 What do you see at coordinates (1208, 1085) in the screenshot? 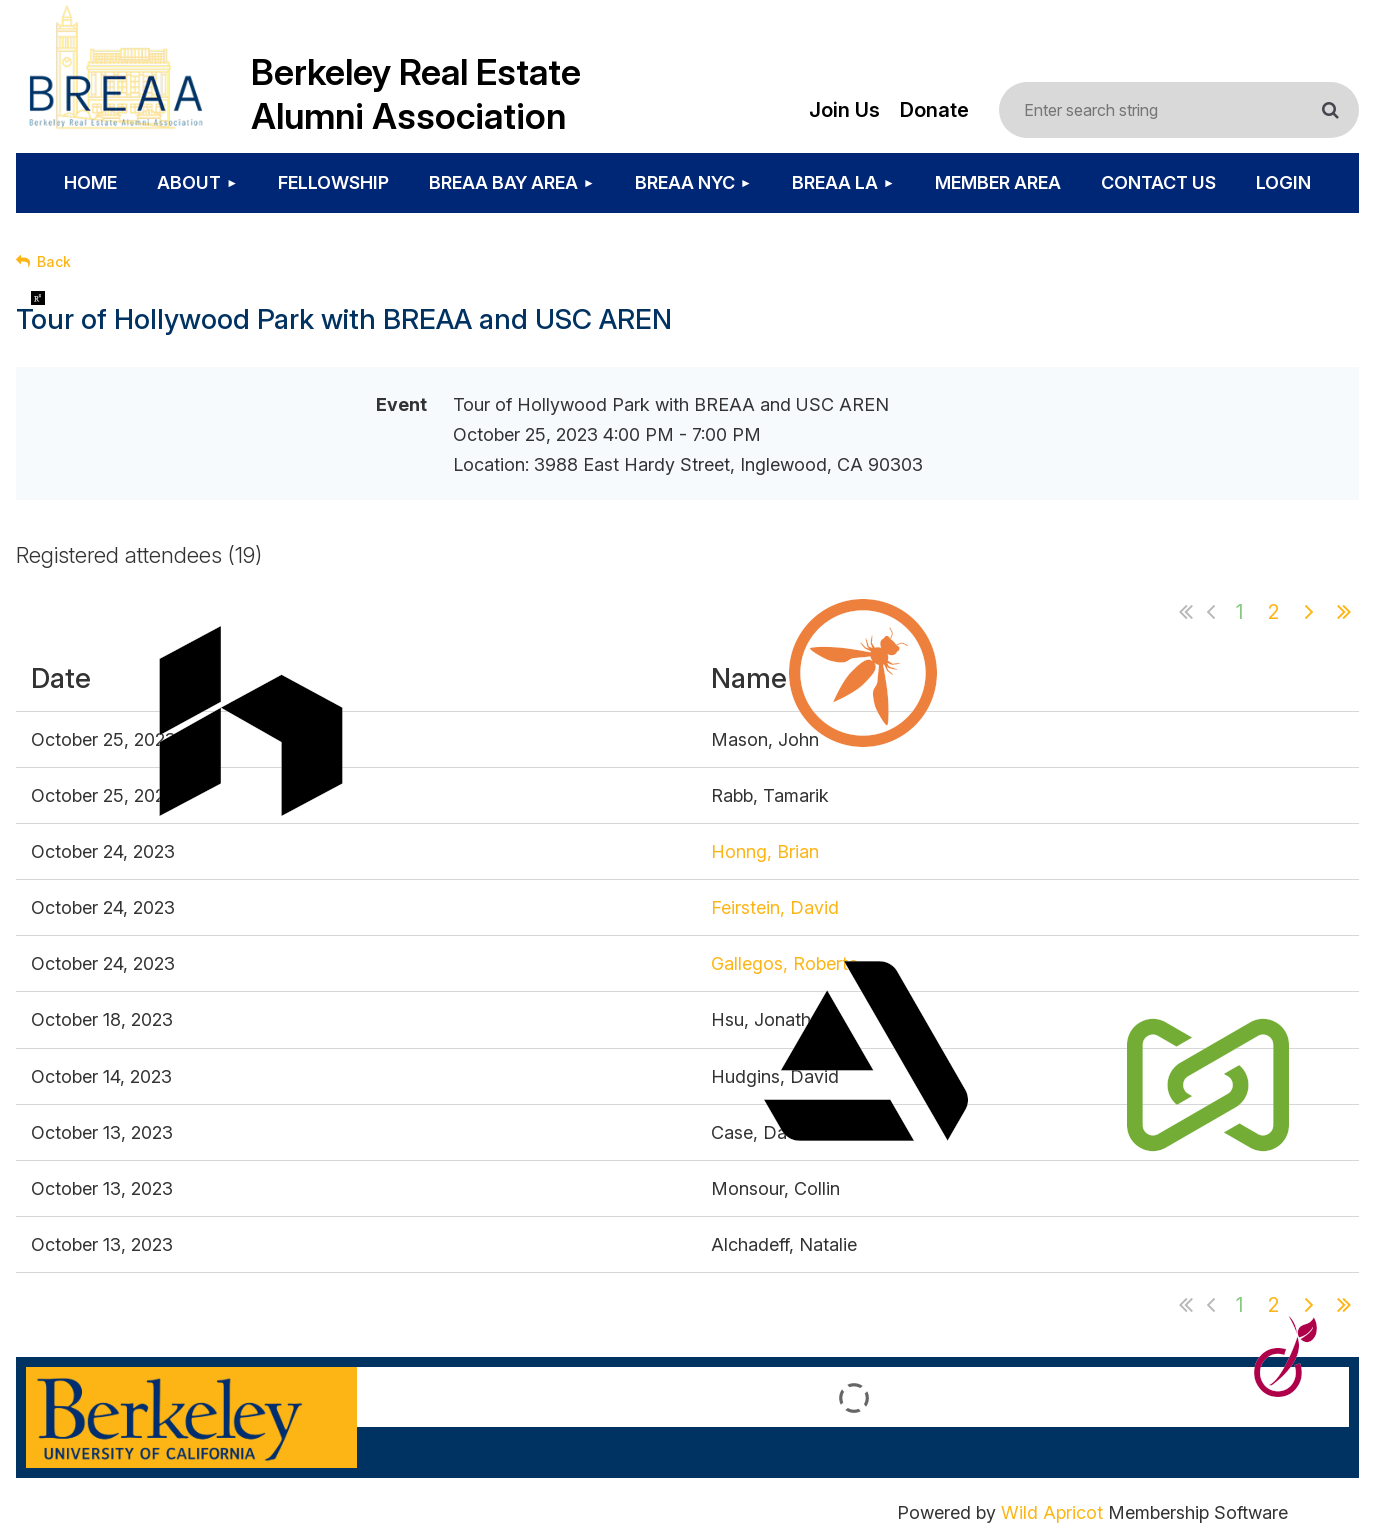
I see `perforce version control logo` at bounding box center [1208, 1085].